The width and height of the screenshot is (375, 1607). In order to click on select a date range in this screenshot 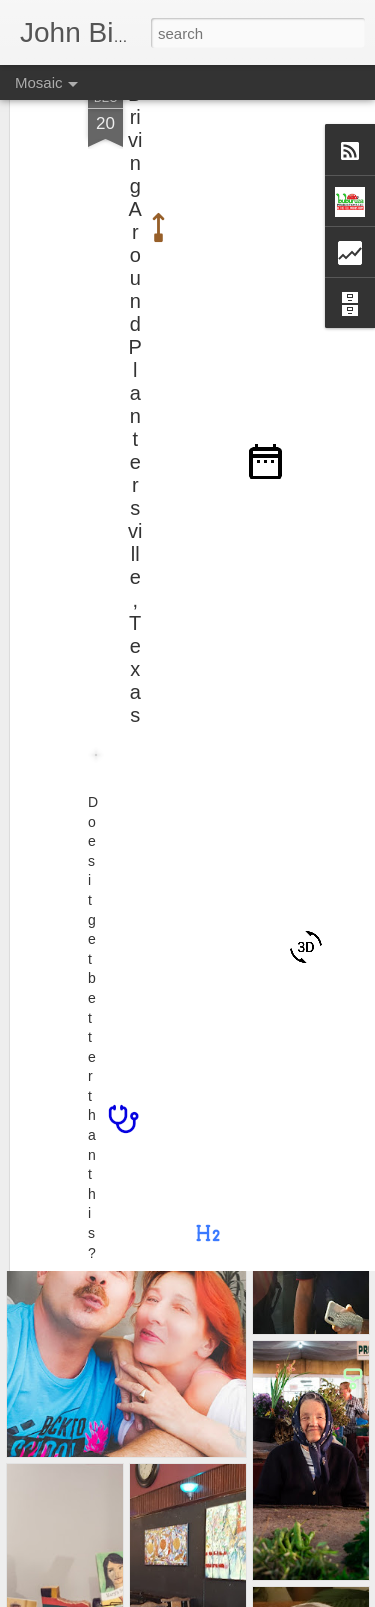, I will do `click(265, 461)`.